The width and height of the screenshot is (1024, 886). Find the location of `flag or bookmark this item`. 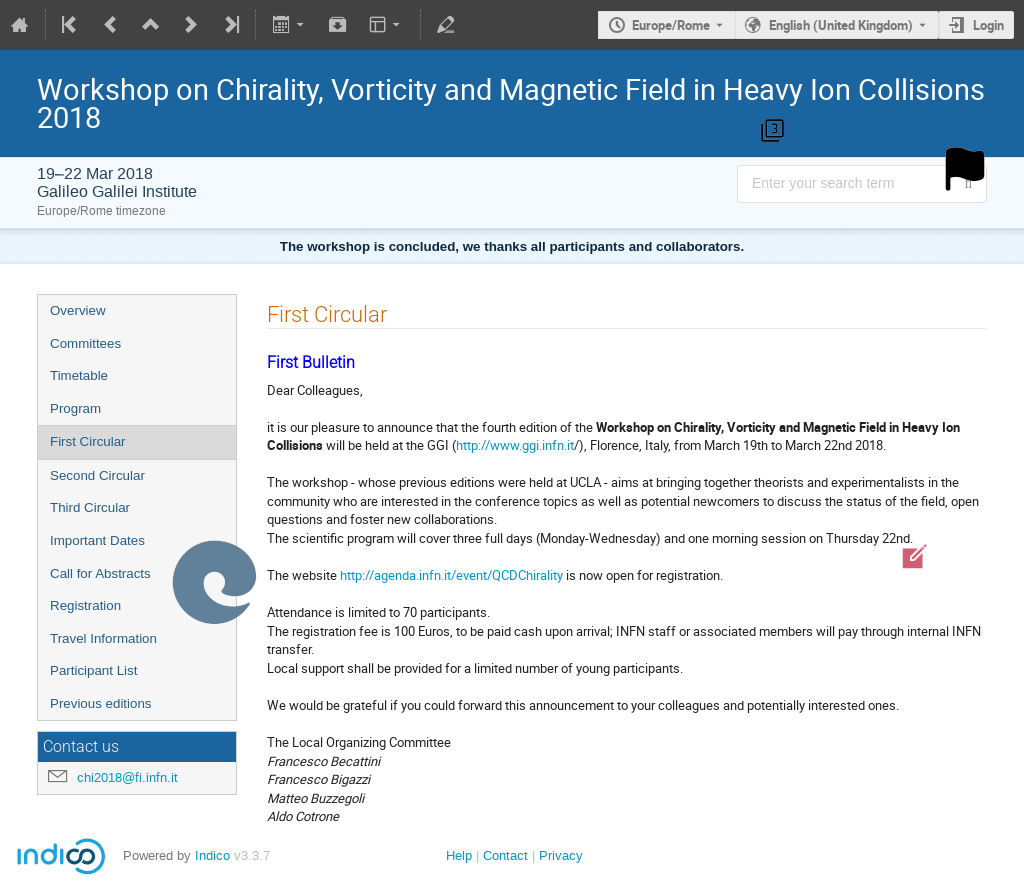

flag or bookmark this item is located at coordinates (965, 169).